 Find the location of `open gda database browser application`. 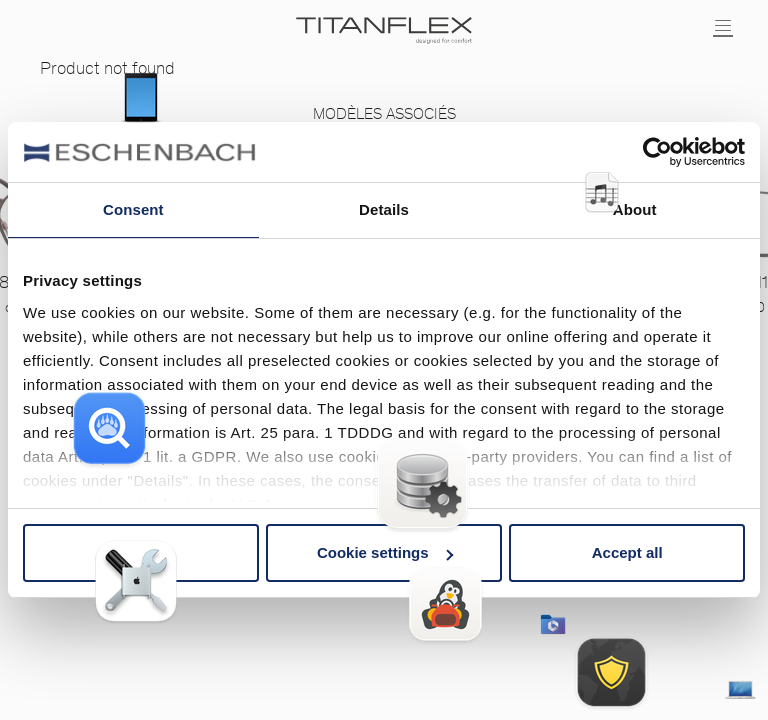

open gda database browser application is located at coordinates (422, 483).